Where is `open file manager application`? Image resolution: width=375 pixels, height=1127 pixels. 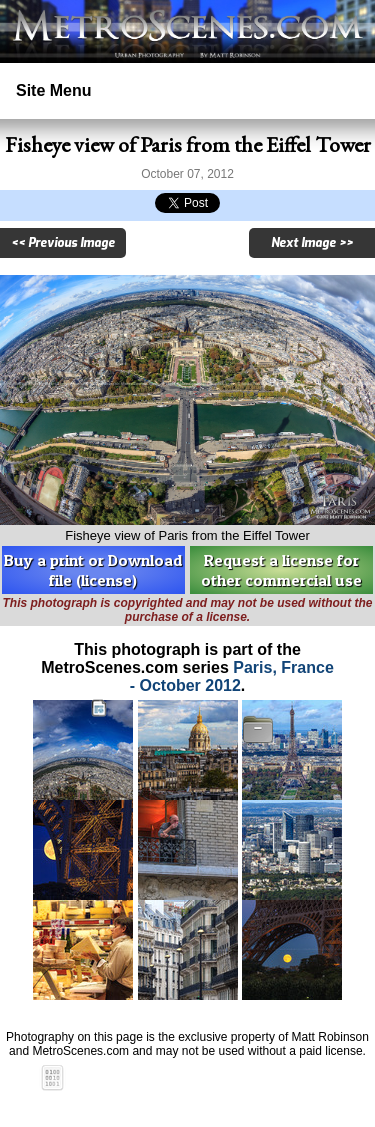
open file manager application is located at coordinates (258, 729).